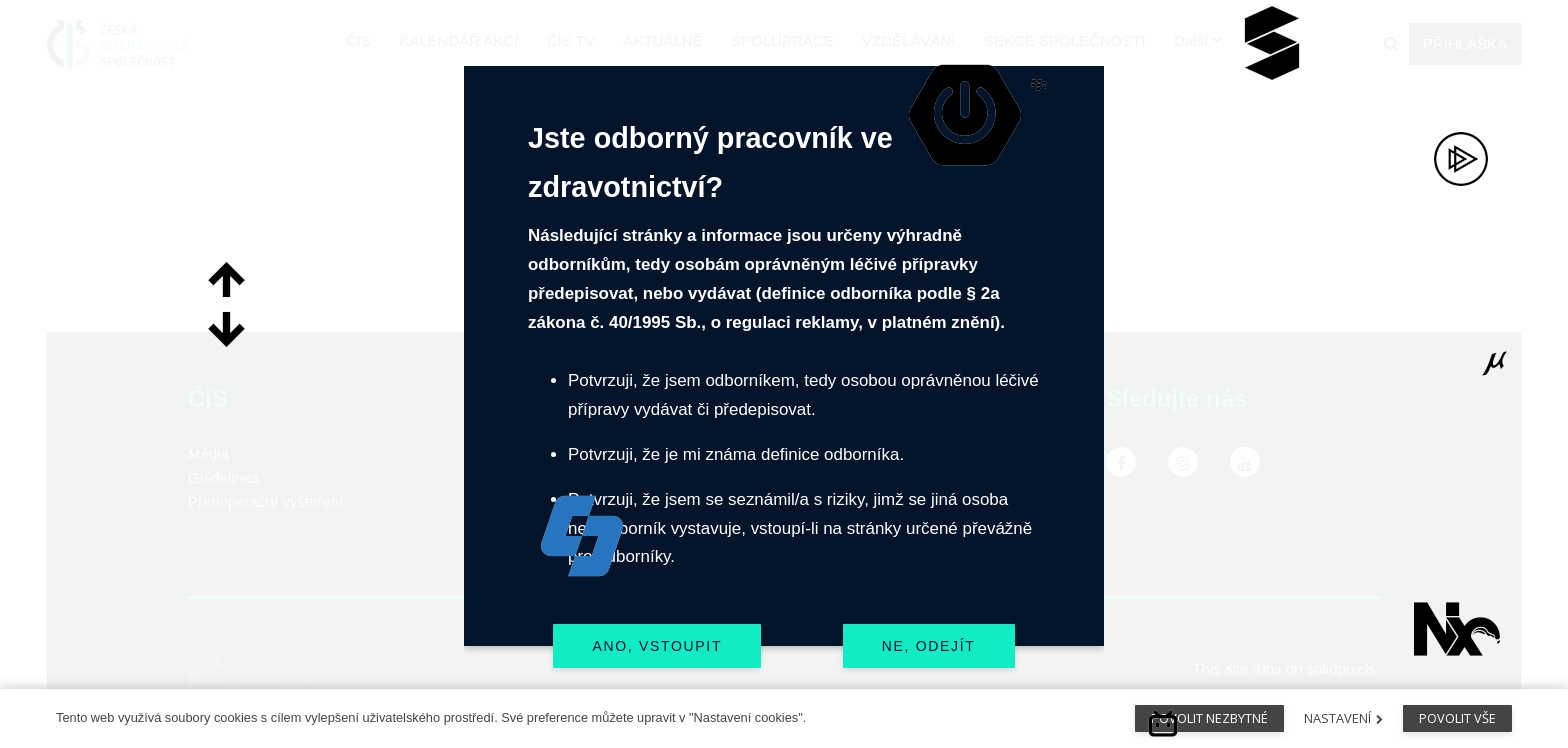 The width and height of the screenshot is (1568, 748). I want to click on open MicroStation application, so click(1494, 363).